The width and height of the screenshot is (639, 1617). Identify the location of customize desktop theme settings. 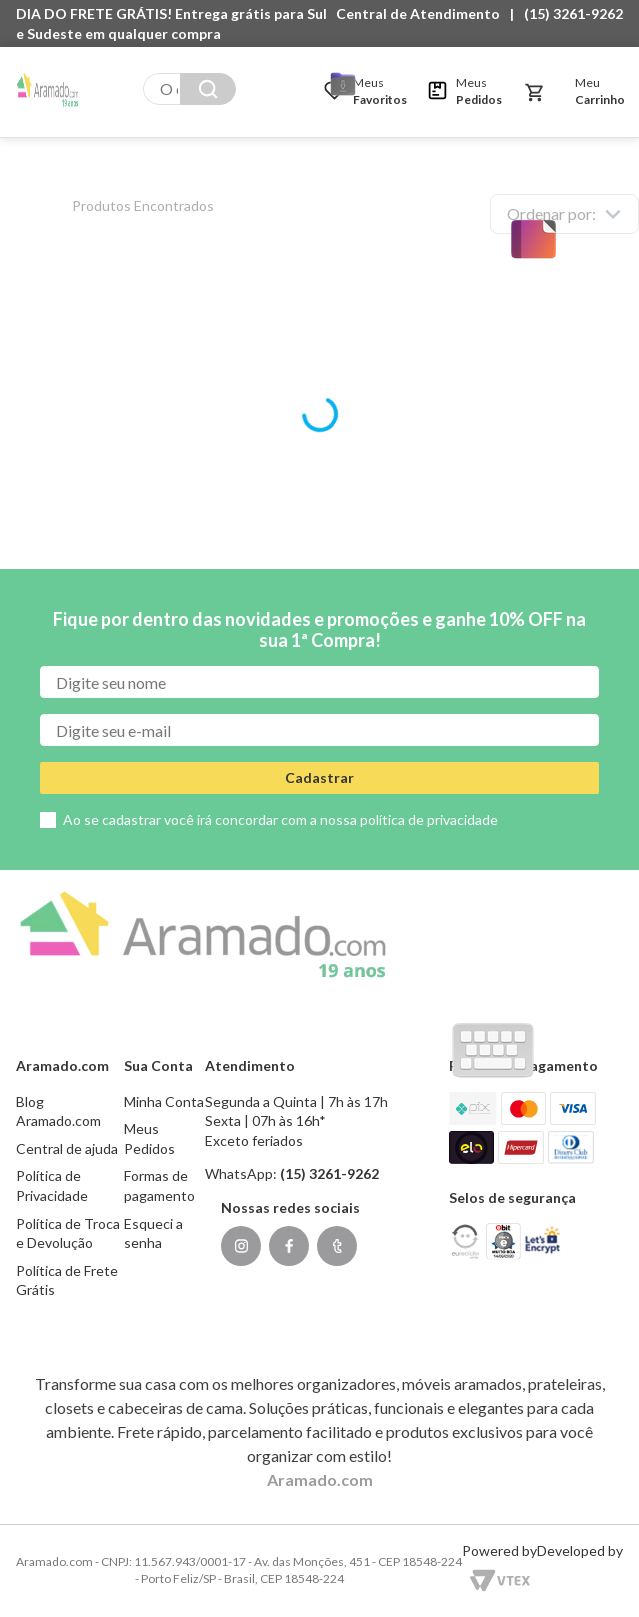
(533, 237).